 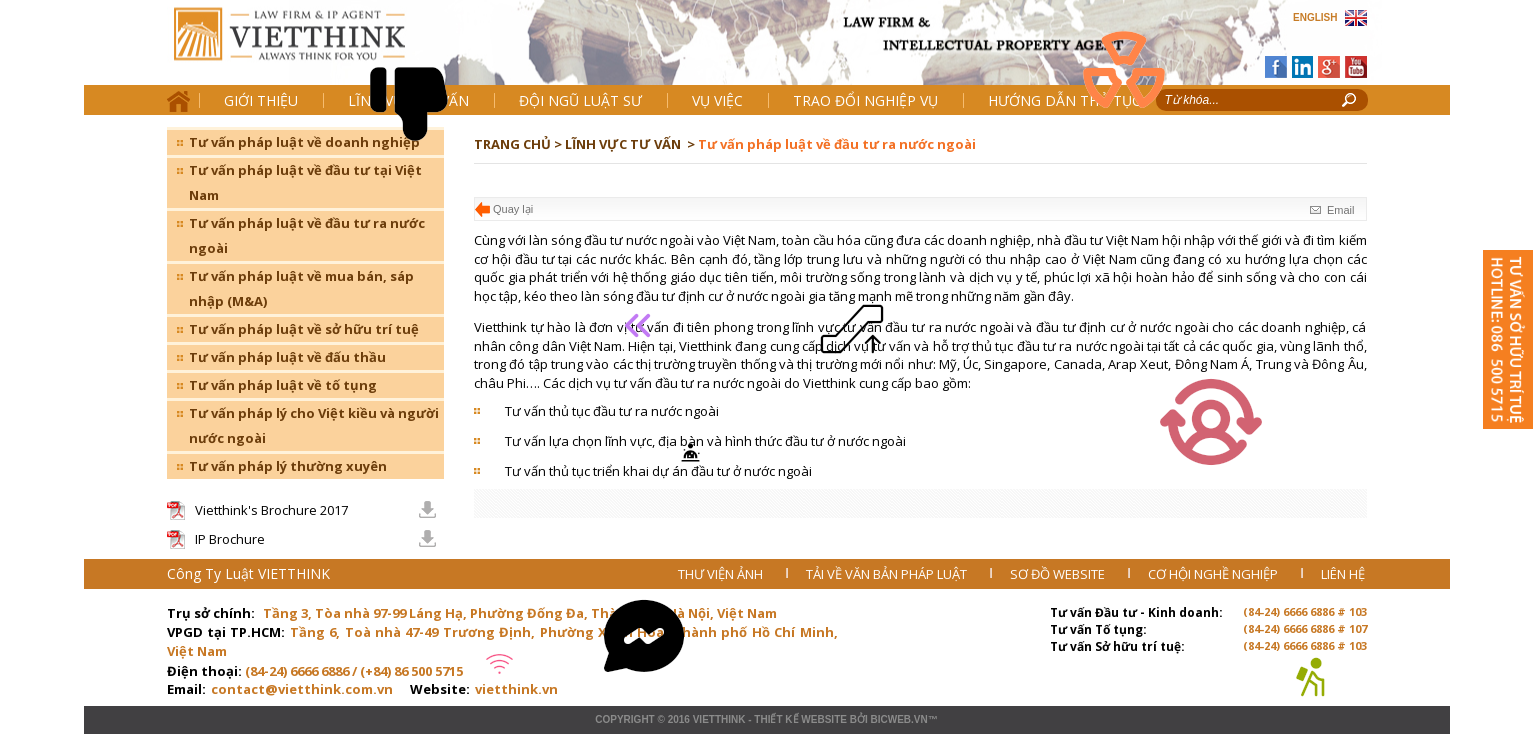 What do you see at coordinates (499, 663) in the screenshot?
I see `strong wifi signal strength` at bounding box center [499, 663].